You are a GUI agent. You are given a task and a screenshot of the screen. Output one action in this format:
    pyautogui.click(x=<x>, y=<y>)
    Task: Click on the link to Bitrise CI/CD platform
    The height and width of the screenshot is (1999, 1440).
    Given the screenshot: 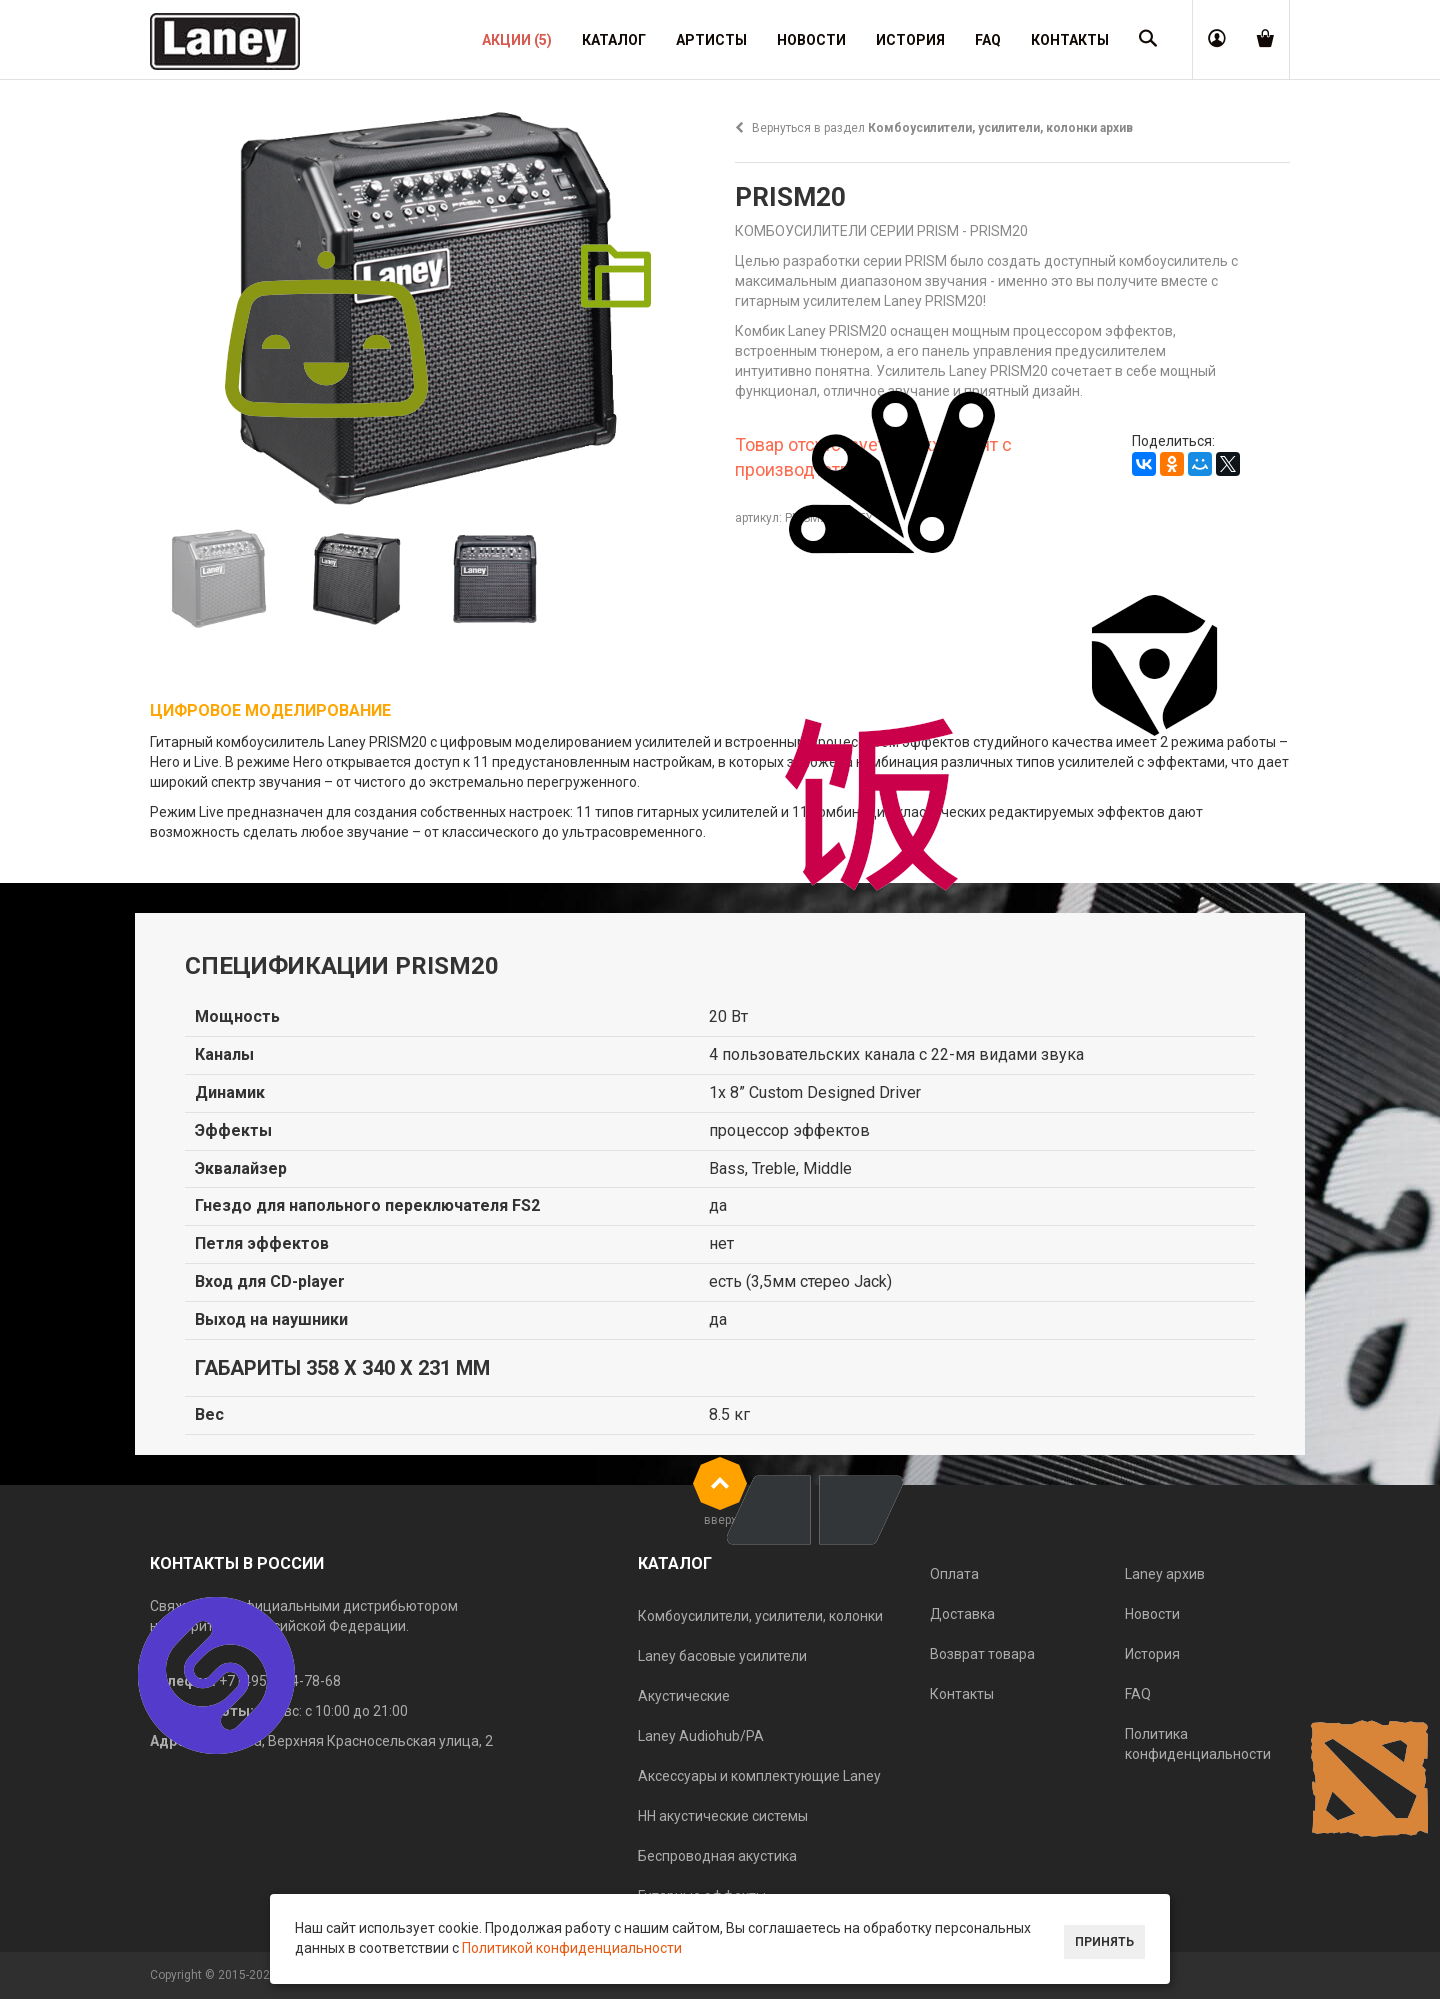 What is the action you would take?
    pyautogui.click(x=326, y=334)
    